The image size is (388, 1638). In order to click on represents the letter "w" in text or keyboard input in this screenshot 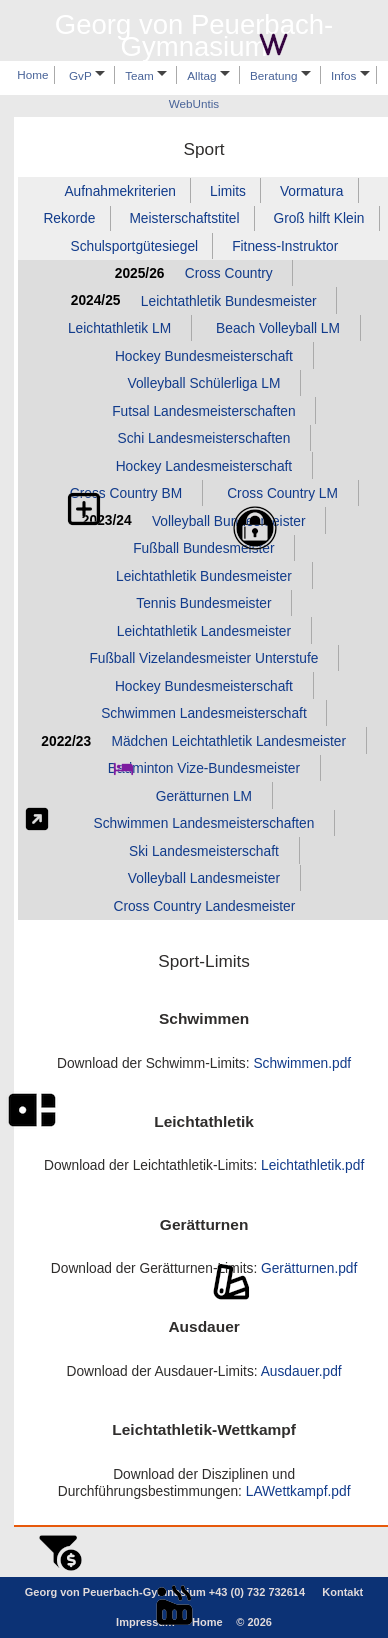, I will do `click(273, 44)`.